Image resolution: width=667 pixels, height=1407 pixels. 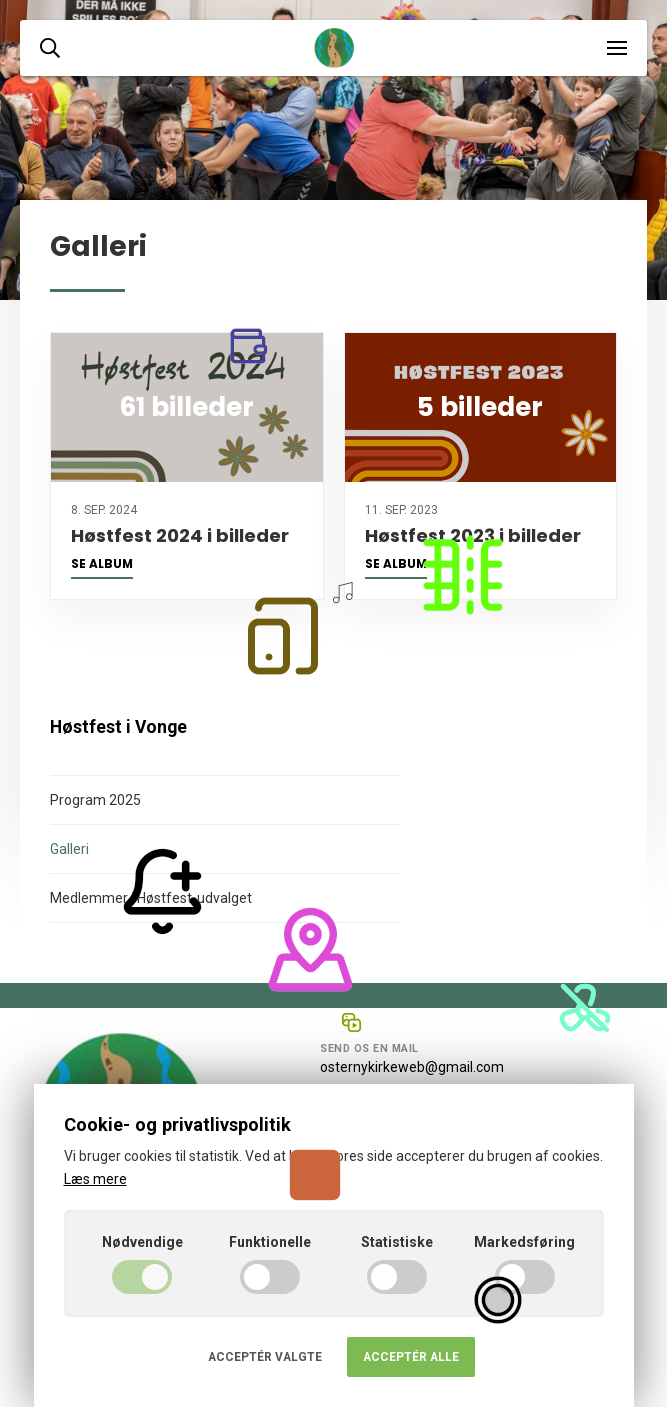 What do you see at coordinates (585, 1008) in the screenshot?
I see `disable propeller or fan function` at bounding box center [585, 1008].